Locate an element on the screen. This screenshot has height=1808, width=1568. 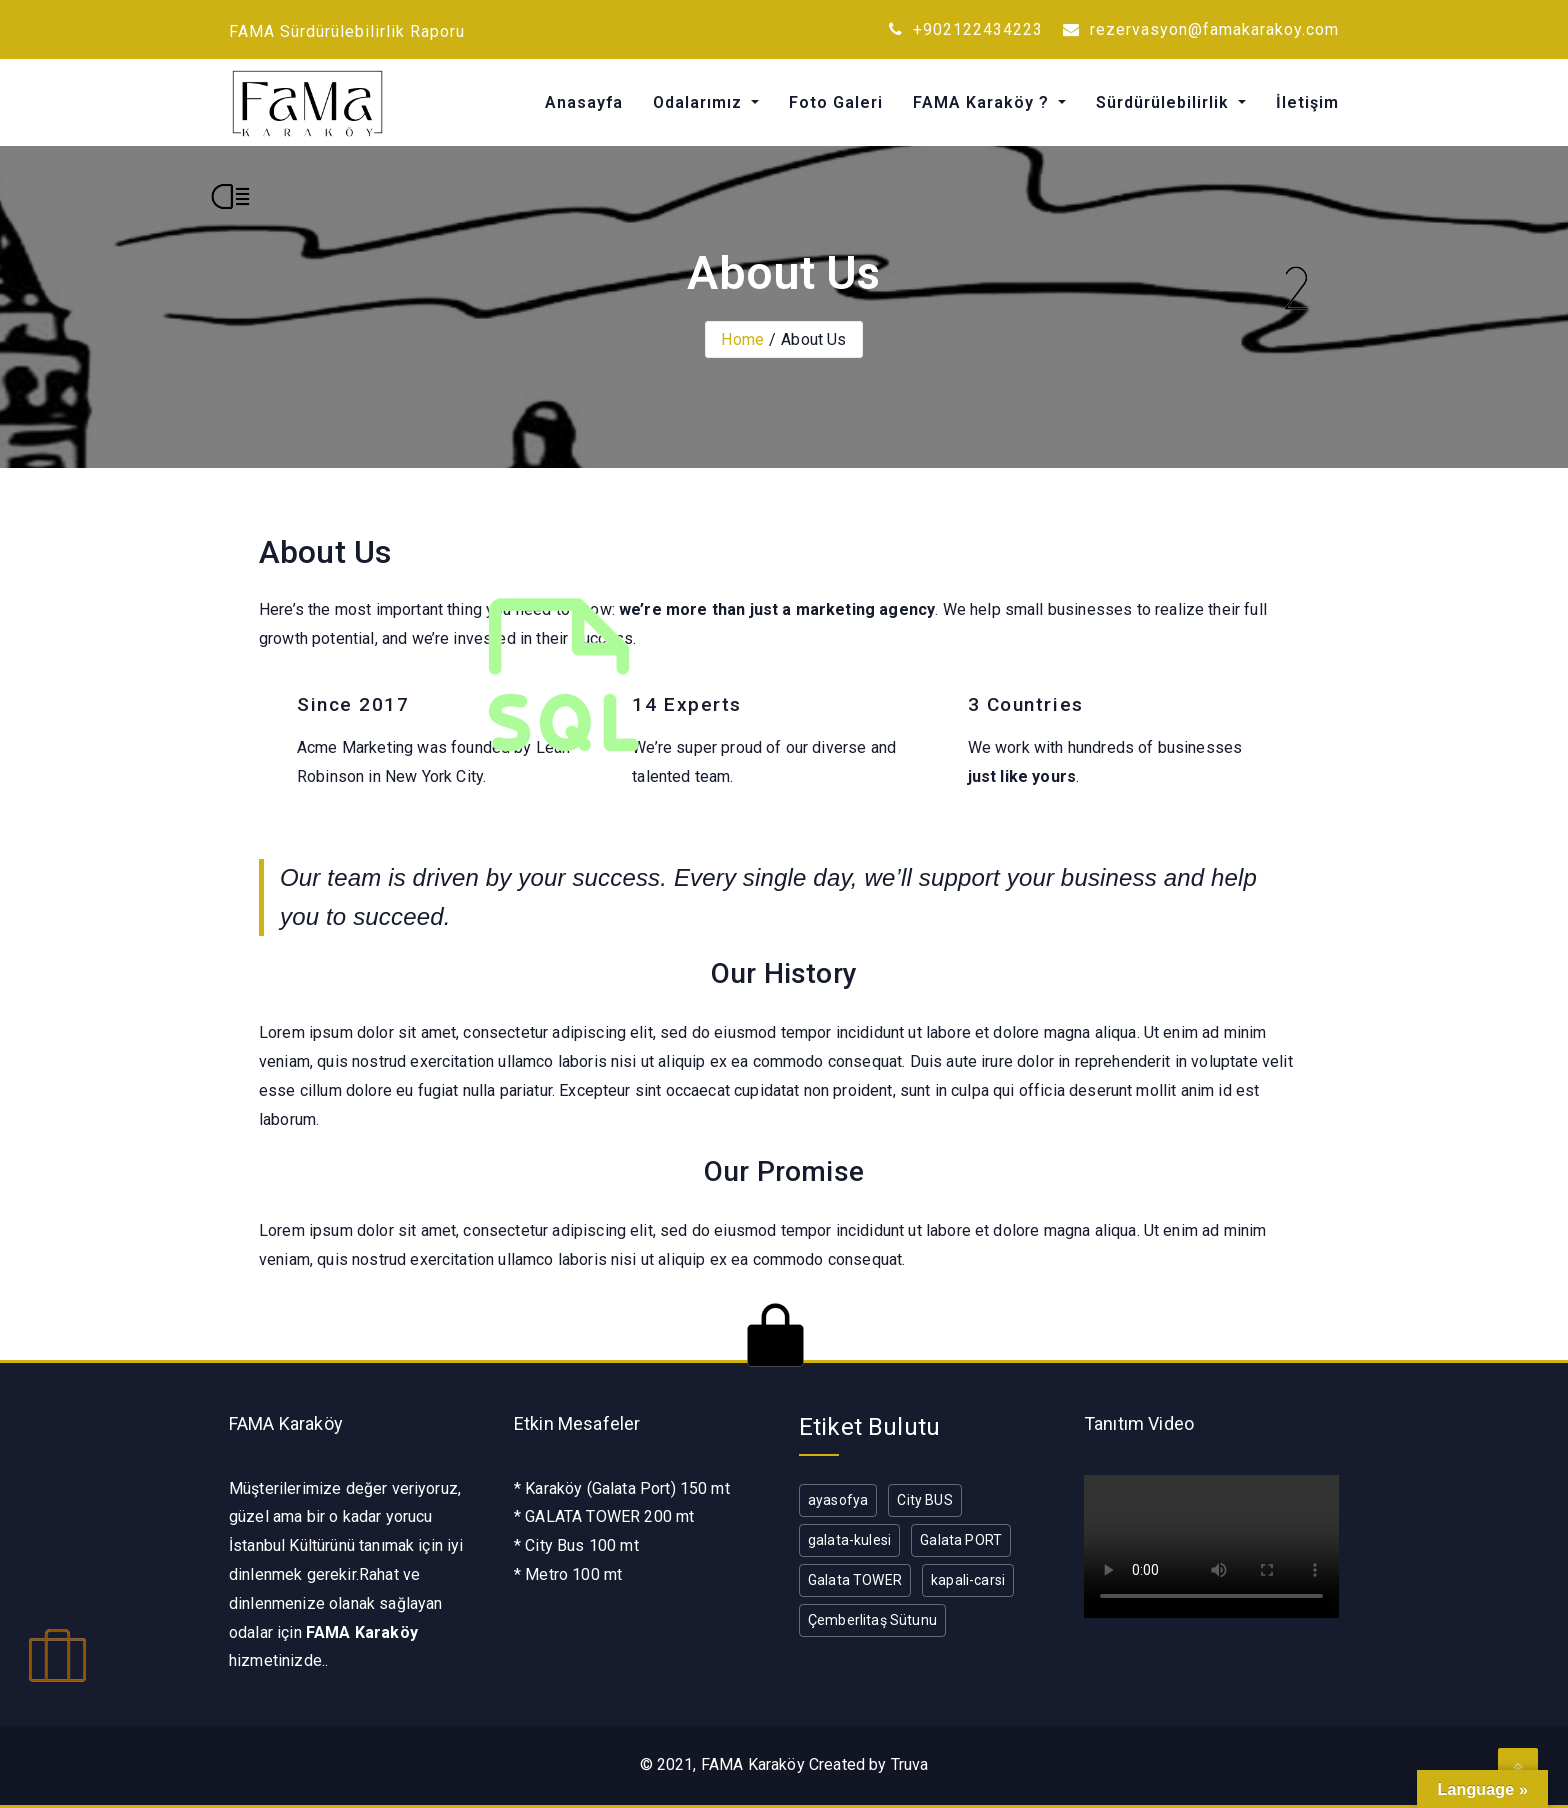
access travel or trip planning features is located at coordinates (57, 1657).